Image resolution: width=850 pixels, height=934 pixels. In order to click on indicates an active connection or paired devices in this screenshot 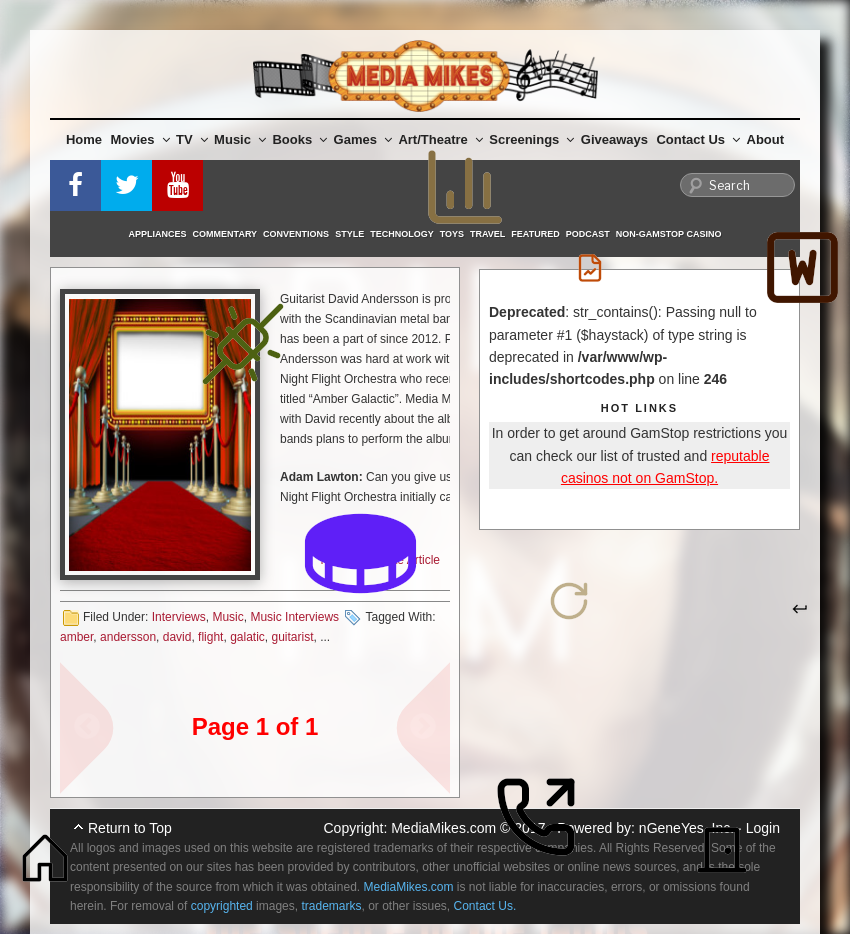, I will do `click(243, 344)`.